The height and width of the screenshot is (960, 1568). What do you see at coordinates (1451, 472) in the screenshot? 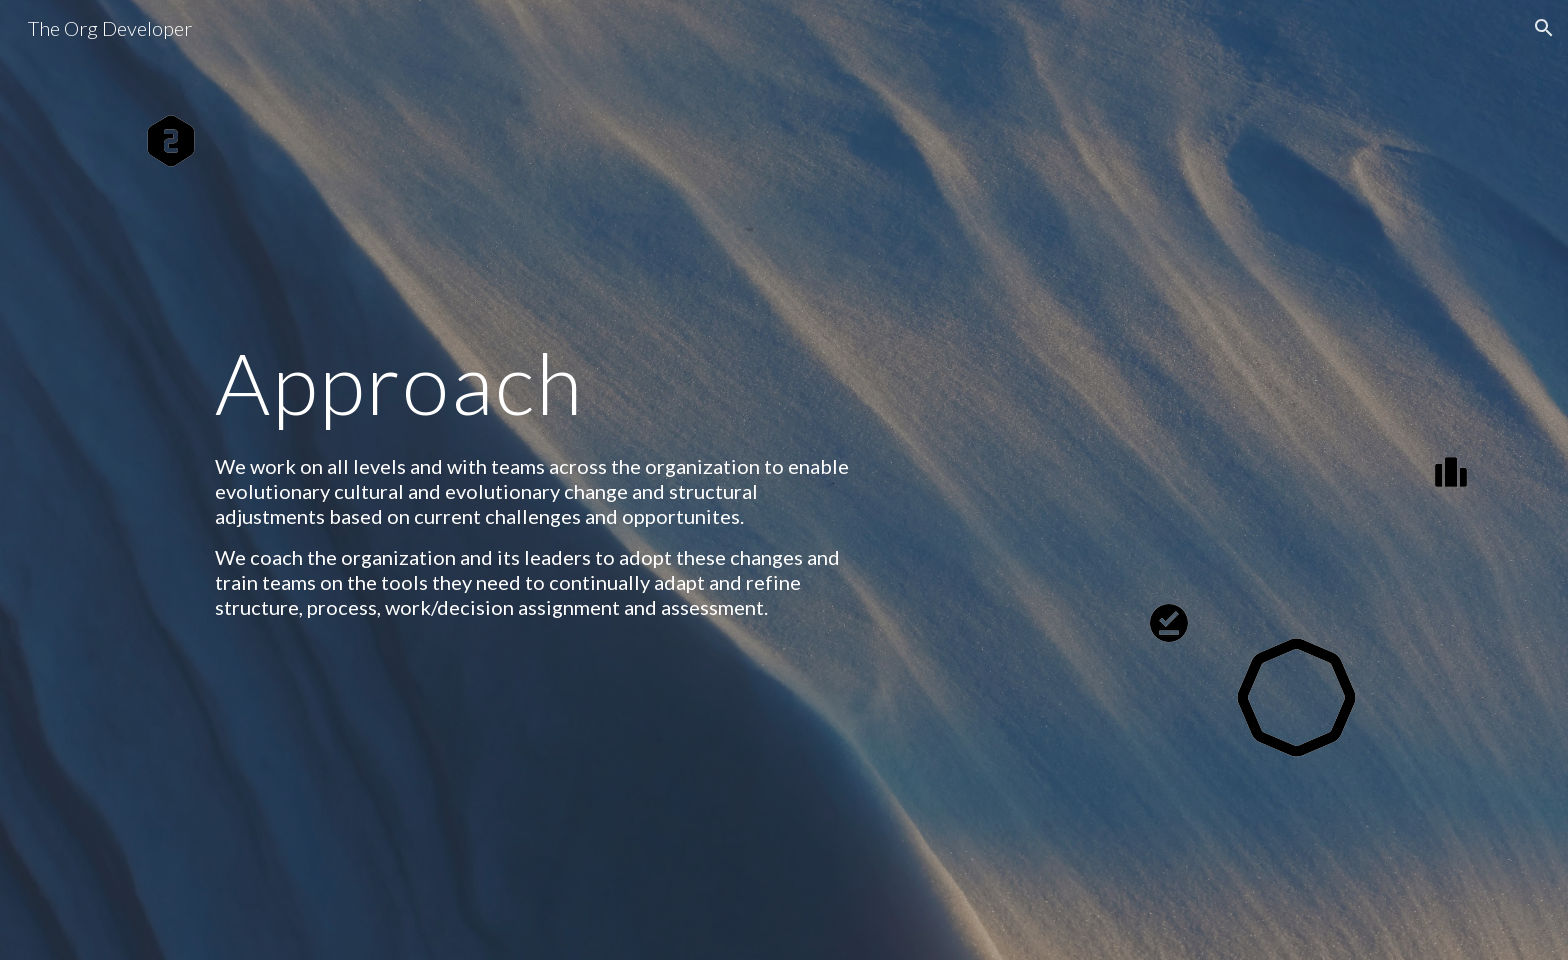
I see `view leaderboard or rankings` at bounding box center [1451, 472].